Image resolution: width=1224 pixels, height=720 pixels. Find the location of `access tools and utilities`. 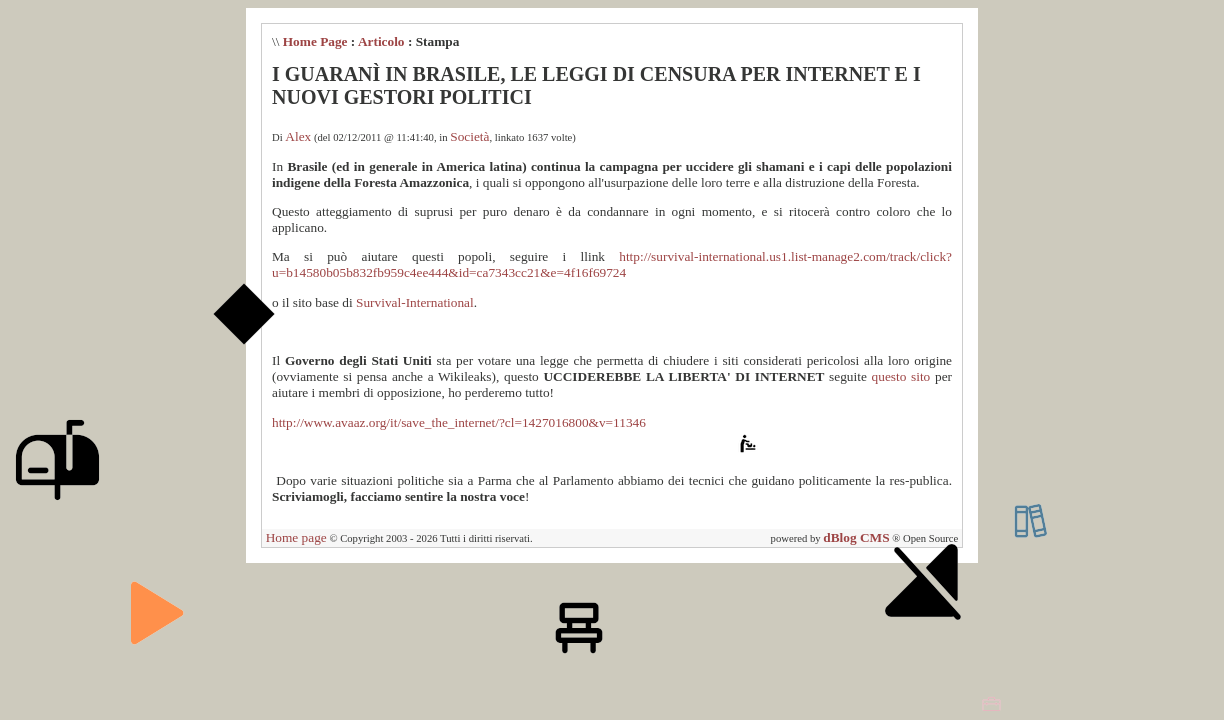

access tools and utilities is located at coordinates (991, 704).